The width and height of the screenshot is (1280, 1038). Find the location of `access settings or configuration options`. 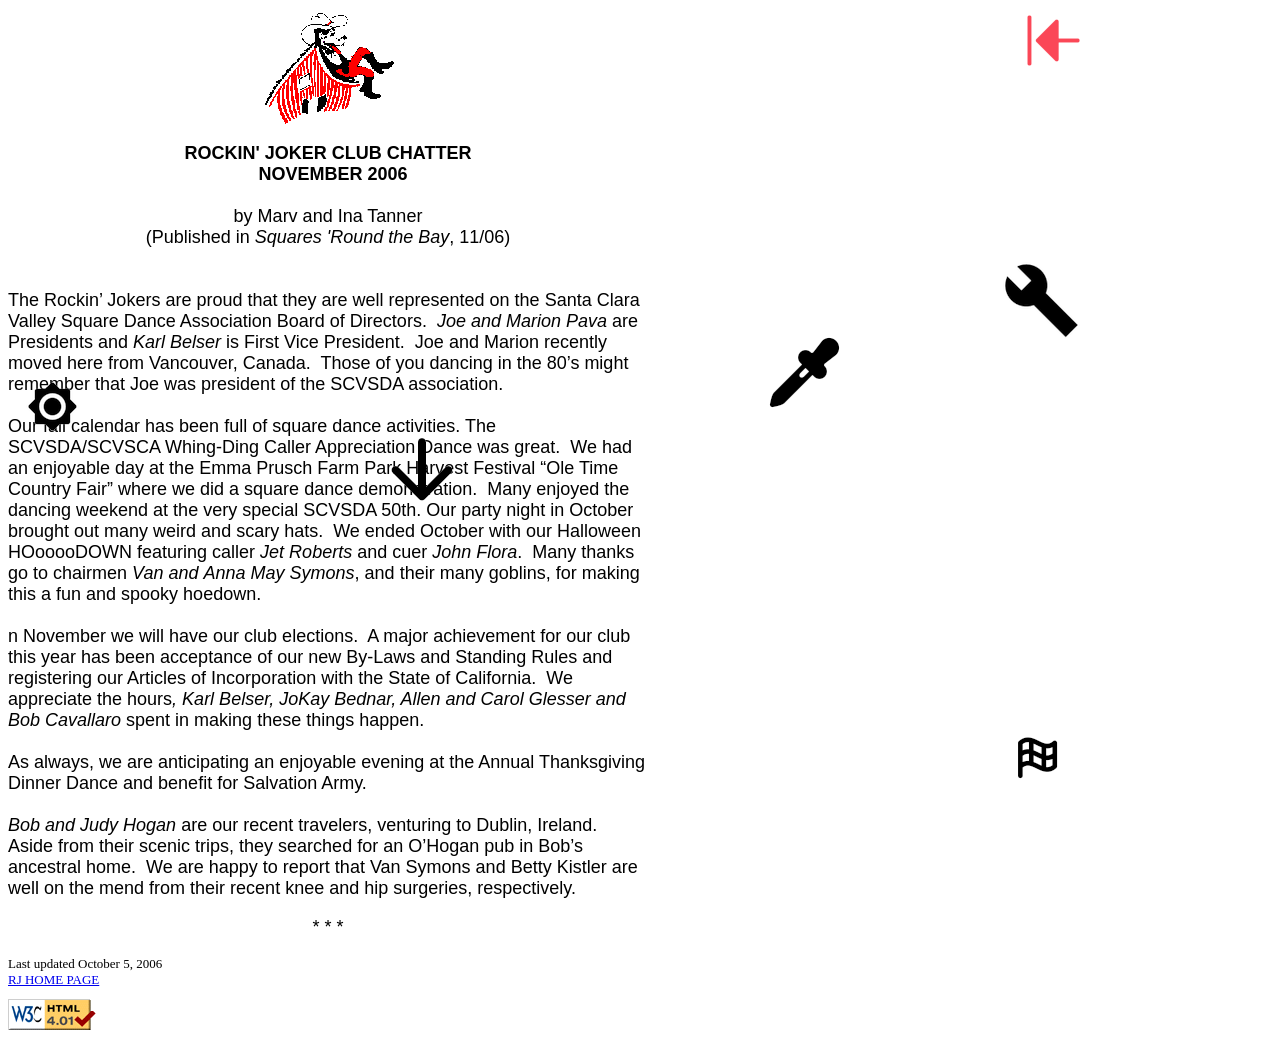

access settings or configuration options is located at coordinates (1041, 300).